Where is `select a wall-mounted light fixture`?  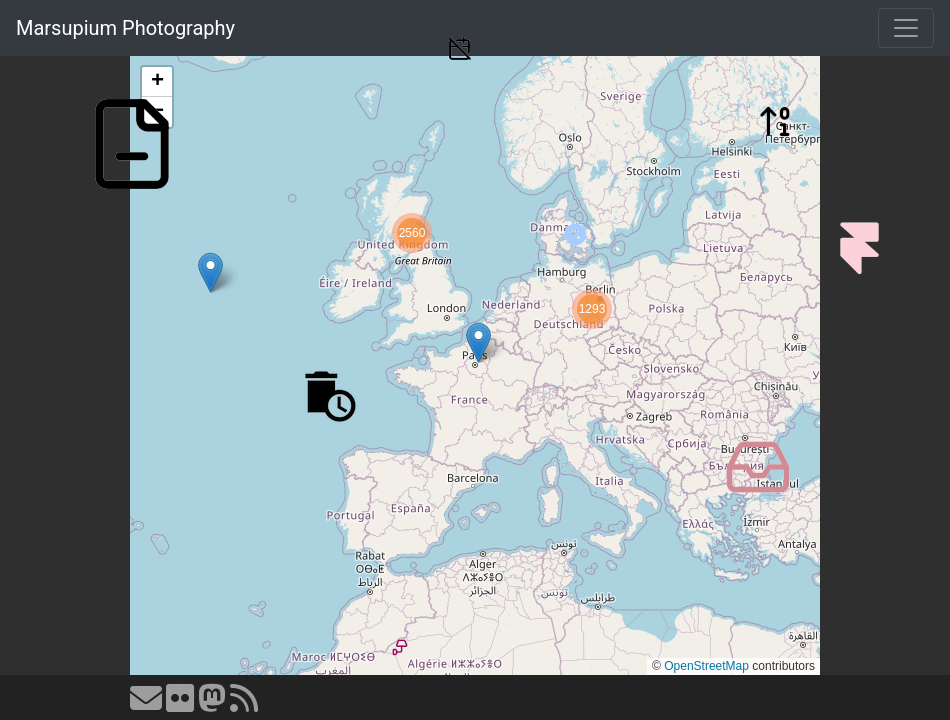 select a wall-mounted light fixture is located at coordinates (400, 647).